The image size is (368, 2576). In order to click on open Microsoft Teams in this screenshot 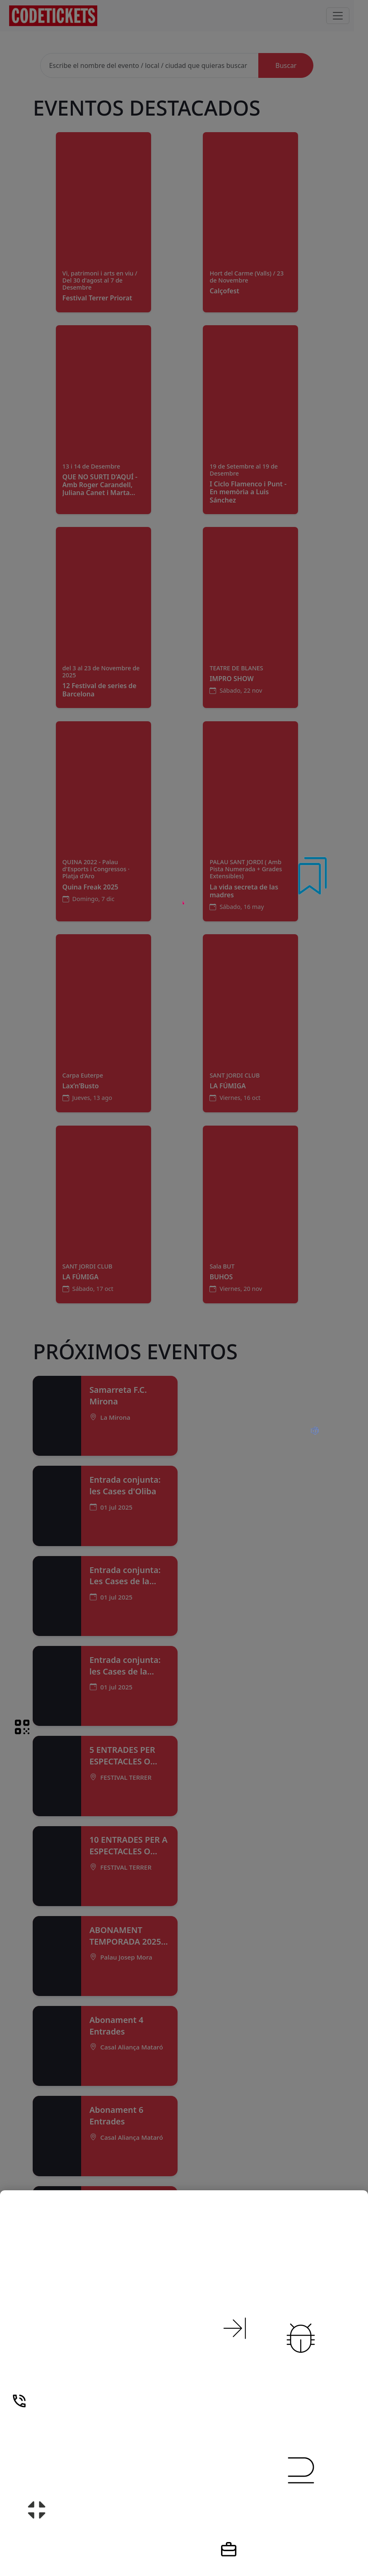, I will do `click(315, 1431)`.